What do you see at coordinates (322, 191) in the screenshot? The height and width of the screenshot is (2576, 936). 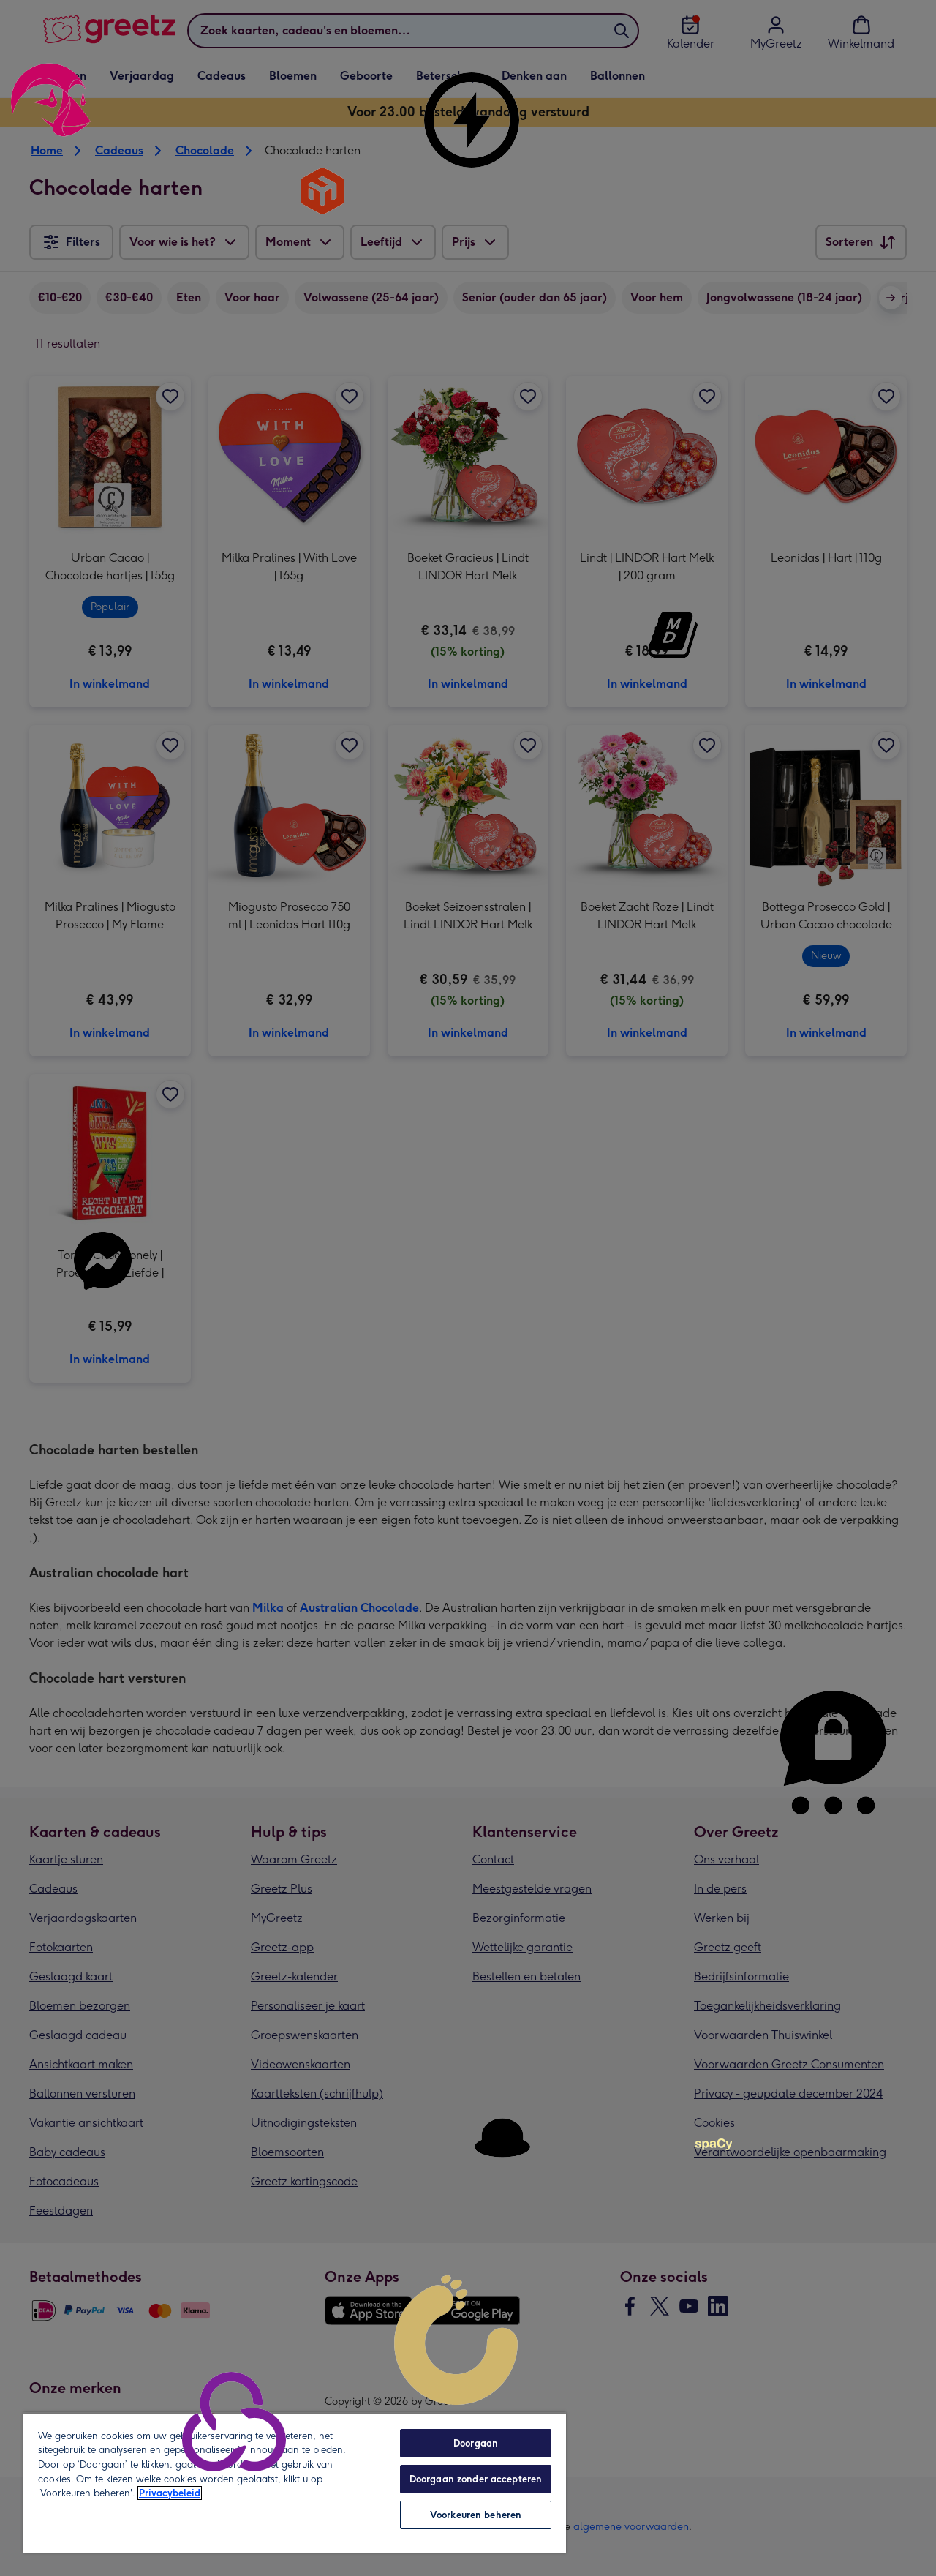 I see `mikrotik brand logo` at bounding box center [322, 191].